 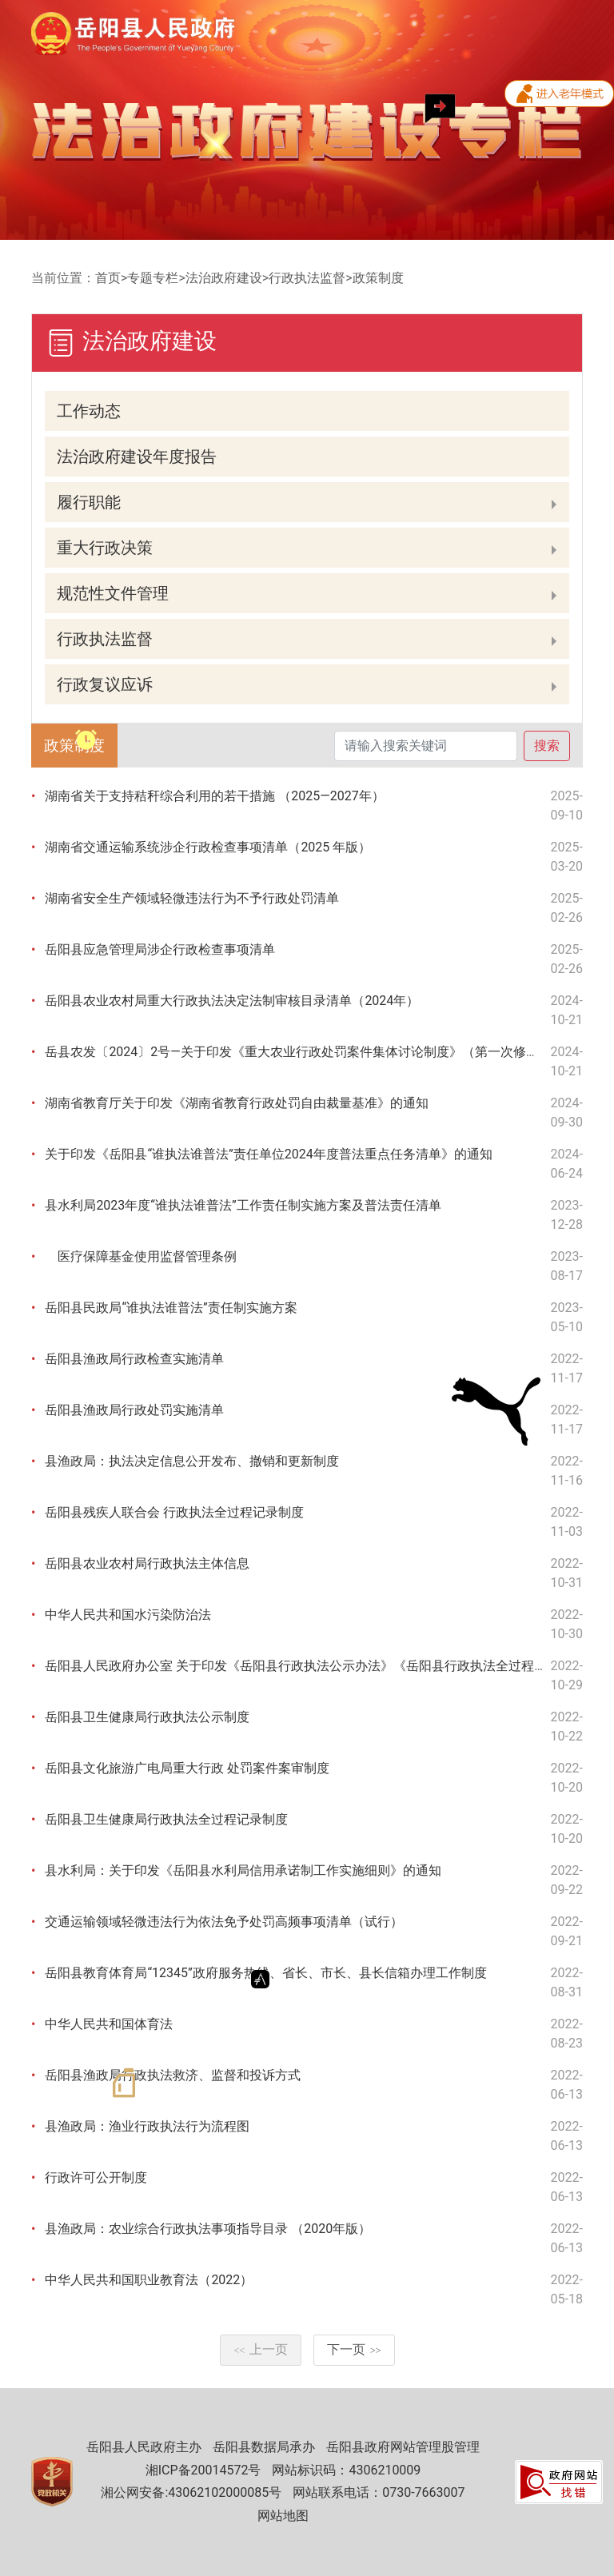 I want to click on find nearby gas stations or fuel locations, so click(x=124, y=2084).